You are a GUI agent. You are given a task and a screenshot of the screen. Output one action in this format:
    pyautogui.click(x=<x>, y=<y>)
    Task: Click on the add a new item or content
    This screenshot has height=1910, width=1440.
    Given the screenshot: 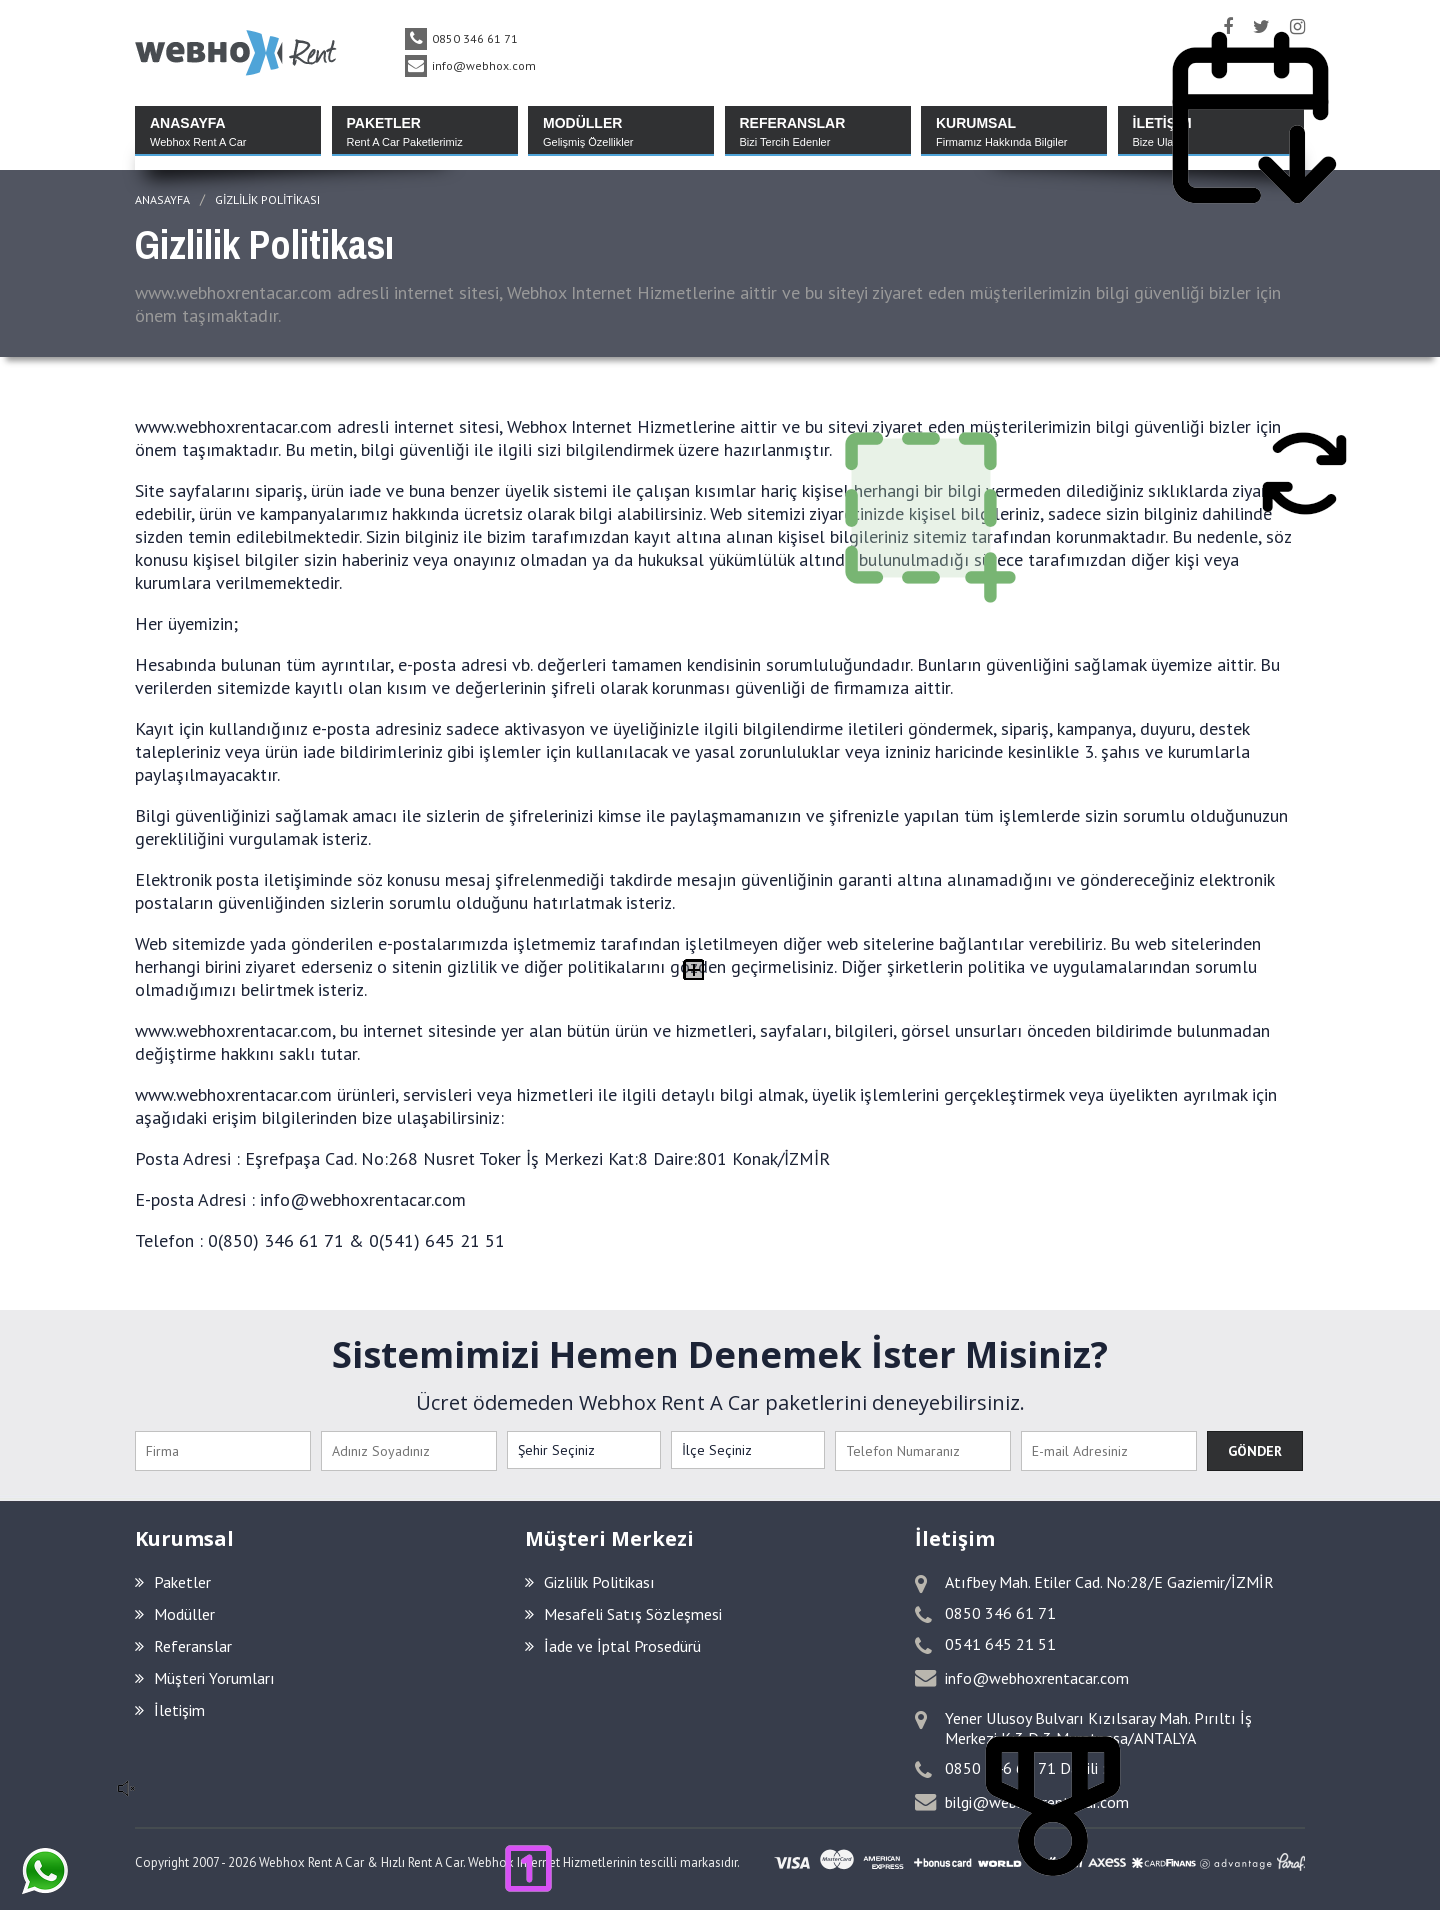 What is the action you would take?
    pyautogui.click(x=694, y=970)
    